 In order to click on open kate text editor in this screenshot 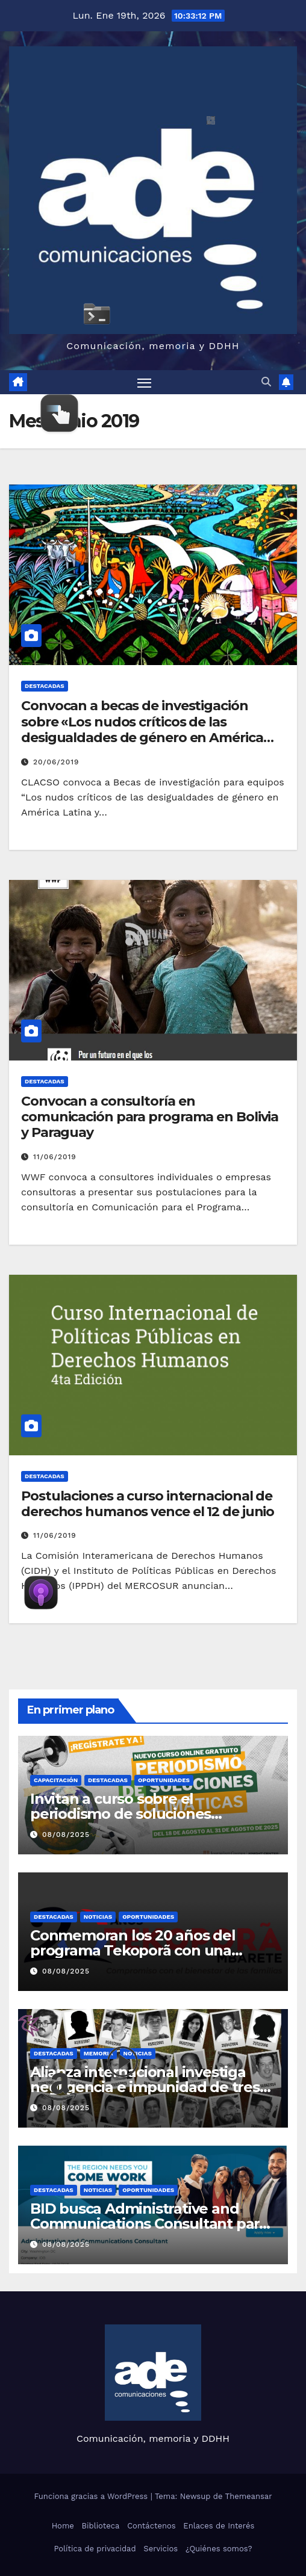, I will do `click(30, 2025)`.